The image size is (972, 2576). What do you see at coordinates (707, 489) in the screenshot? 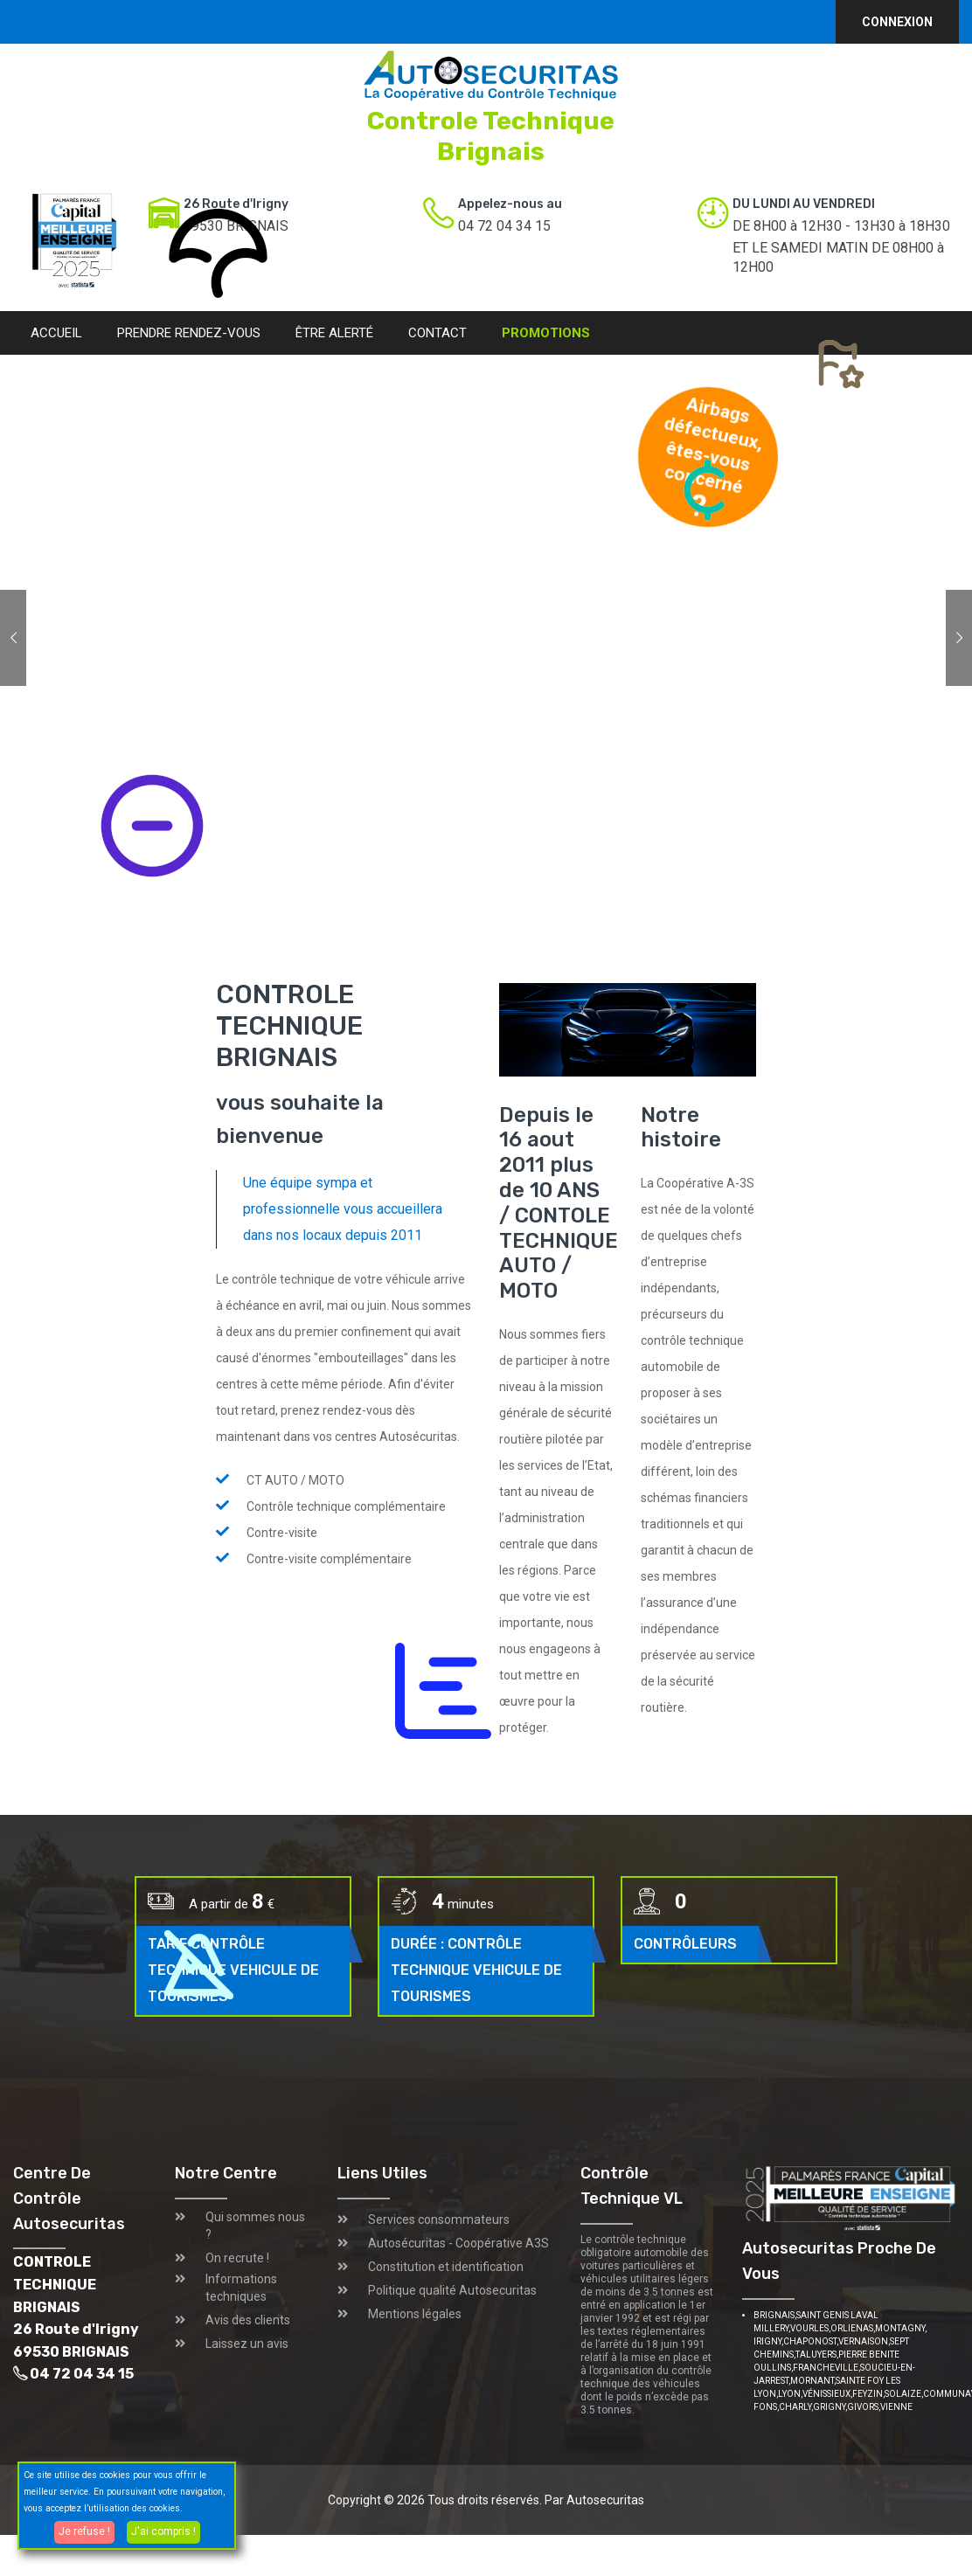
I see `indicates cent currency or small monetary value` at bounding box center [707, 489].